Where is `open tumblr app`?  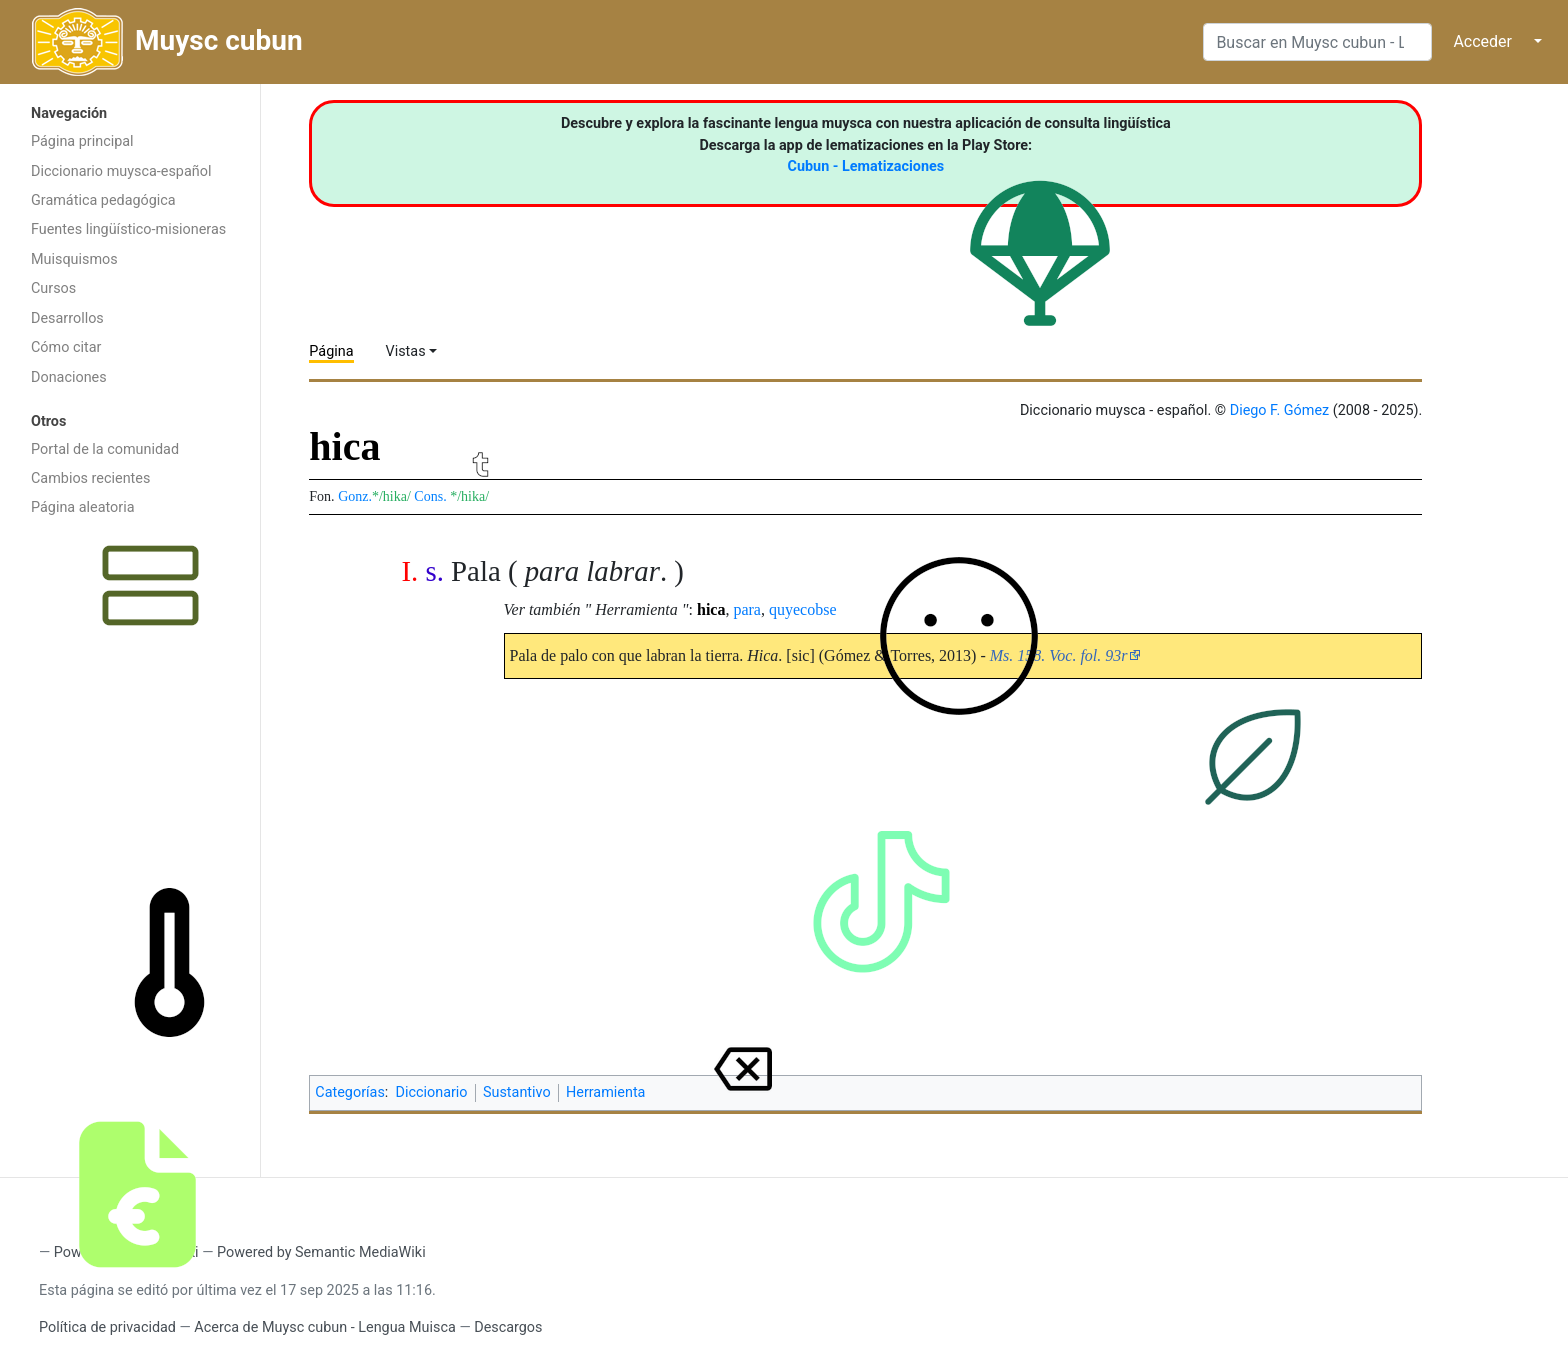 open tumblr app is located at coordinates (480, 464).